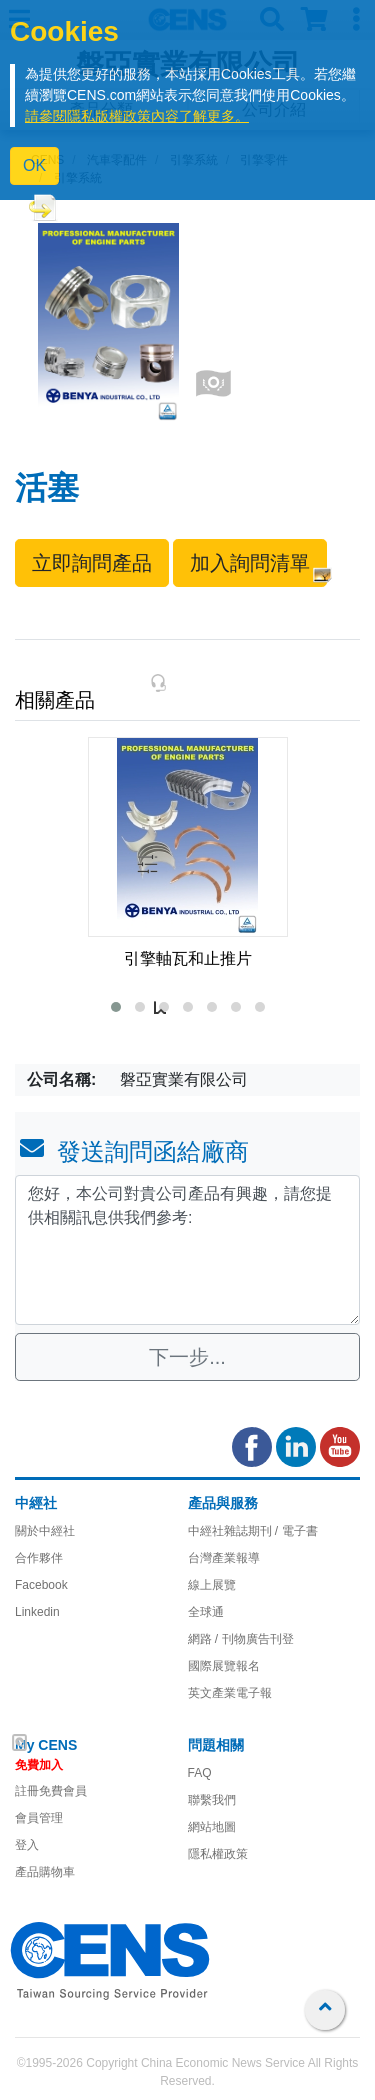 This screenshot has width=375, height=2100. What do you see at coordinates (322, 575) in the screenshot?
I see `indicates an image file type` at bounding box center [322, 575].